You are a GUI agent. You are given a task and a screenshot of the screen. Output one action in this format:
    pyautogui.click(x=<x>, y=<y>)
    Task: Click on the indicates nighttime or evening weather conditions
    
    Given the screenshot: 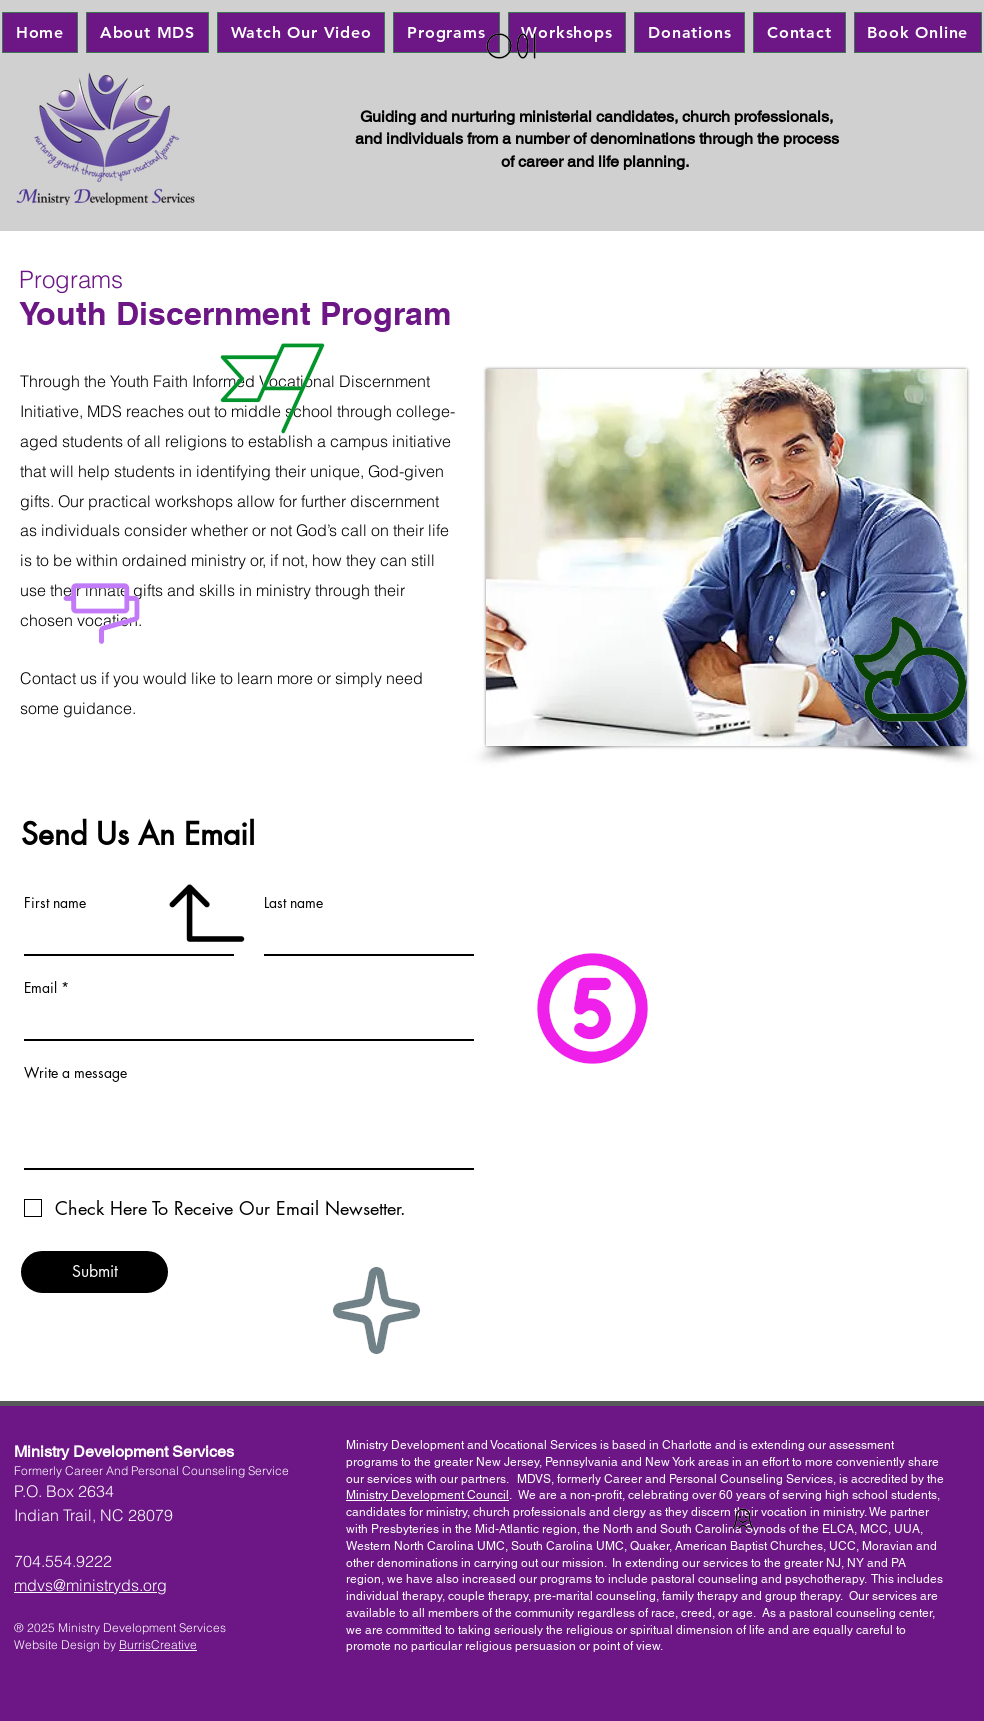 What is the action you would take?
    pyautogui.click(x=907, y=674)
    